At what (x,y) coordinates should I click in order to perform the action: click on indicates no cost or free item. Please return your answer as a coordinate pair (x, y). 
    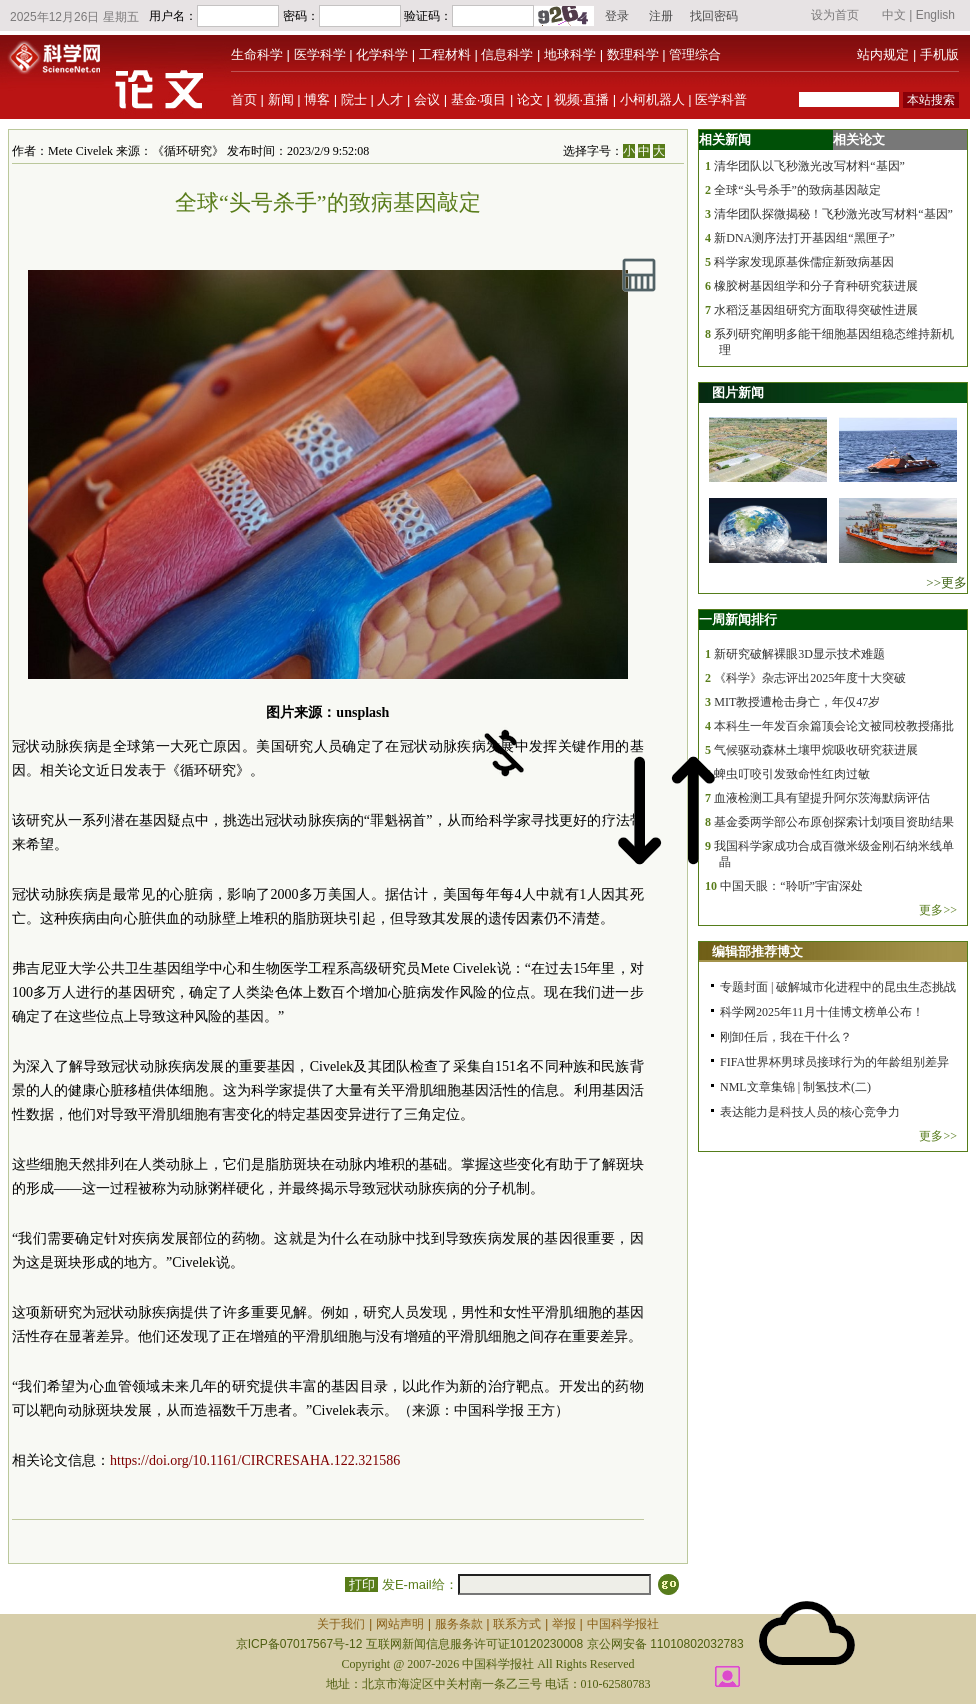
    Looking at the image, I should click on (504, 753).